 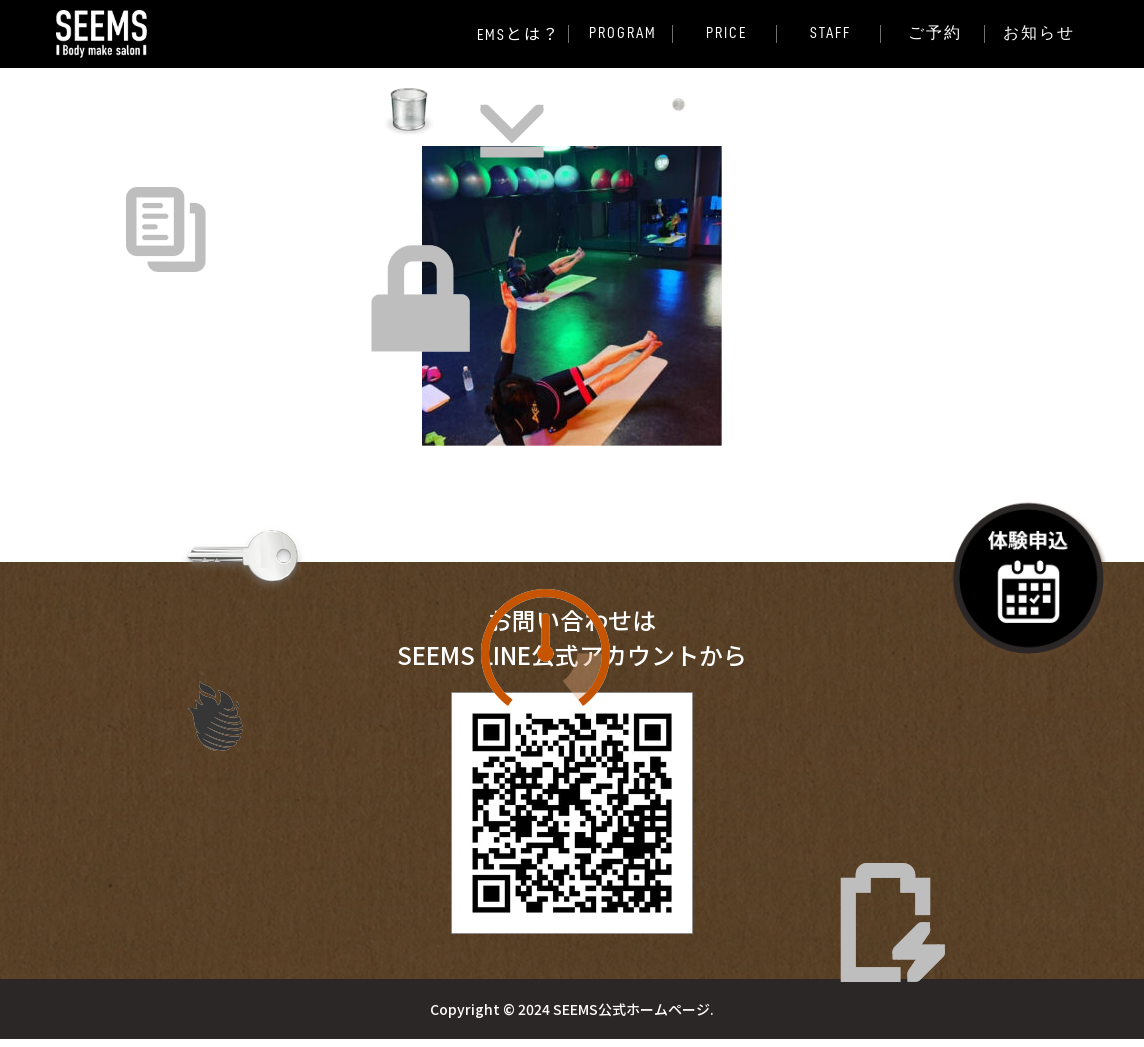 I want to click on indicates battery is empty but currently charging, so click(x=885, y=922).